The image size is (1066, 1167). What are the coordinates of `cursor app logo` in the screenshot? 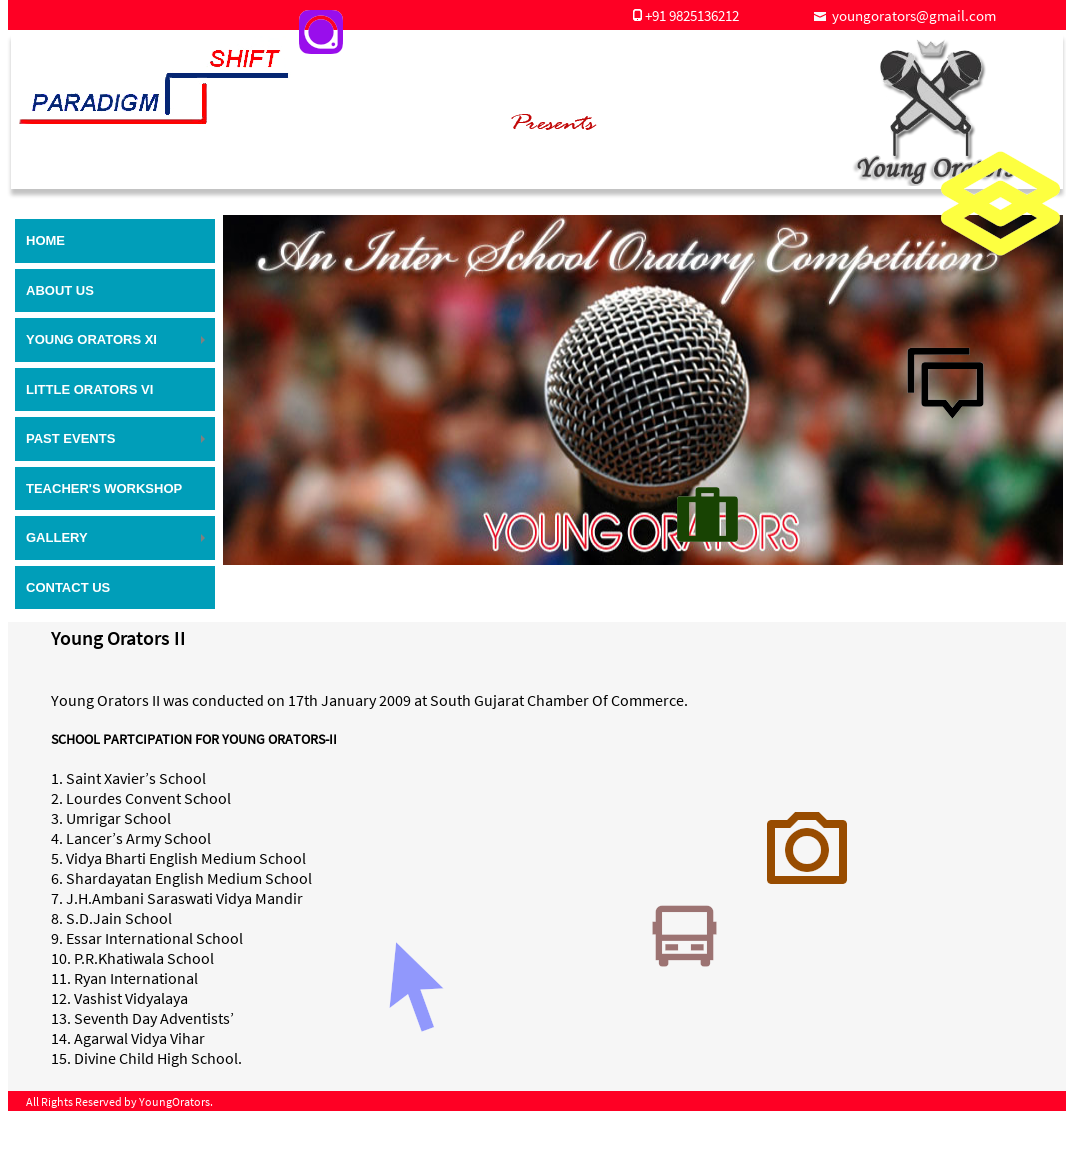 It's located at (412, 988).